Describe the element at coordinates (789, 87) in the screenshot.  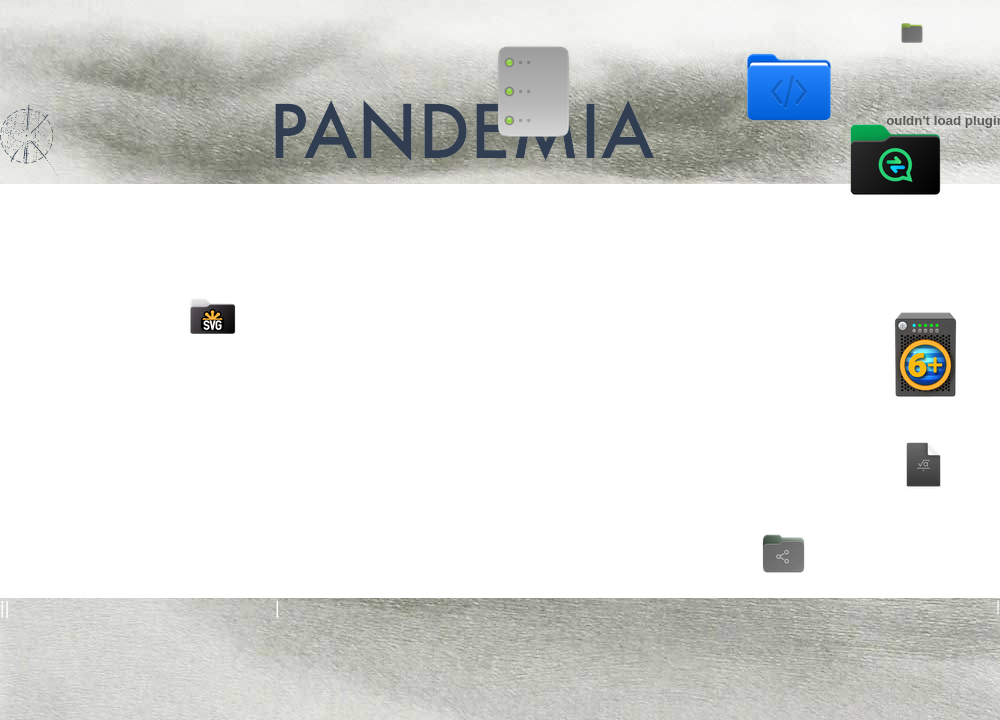
I see `open folder containing code or development files` at that location.